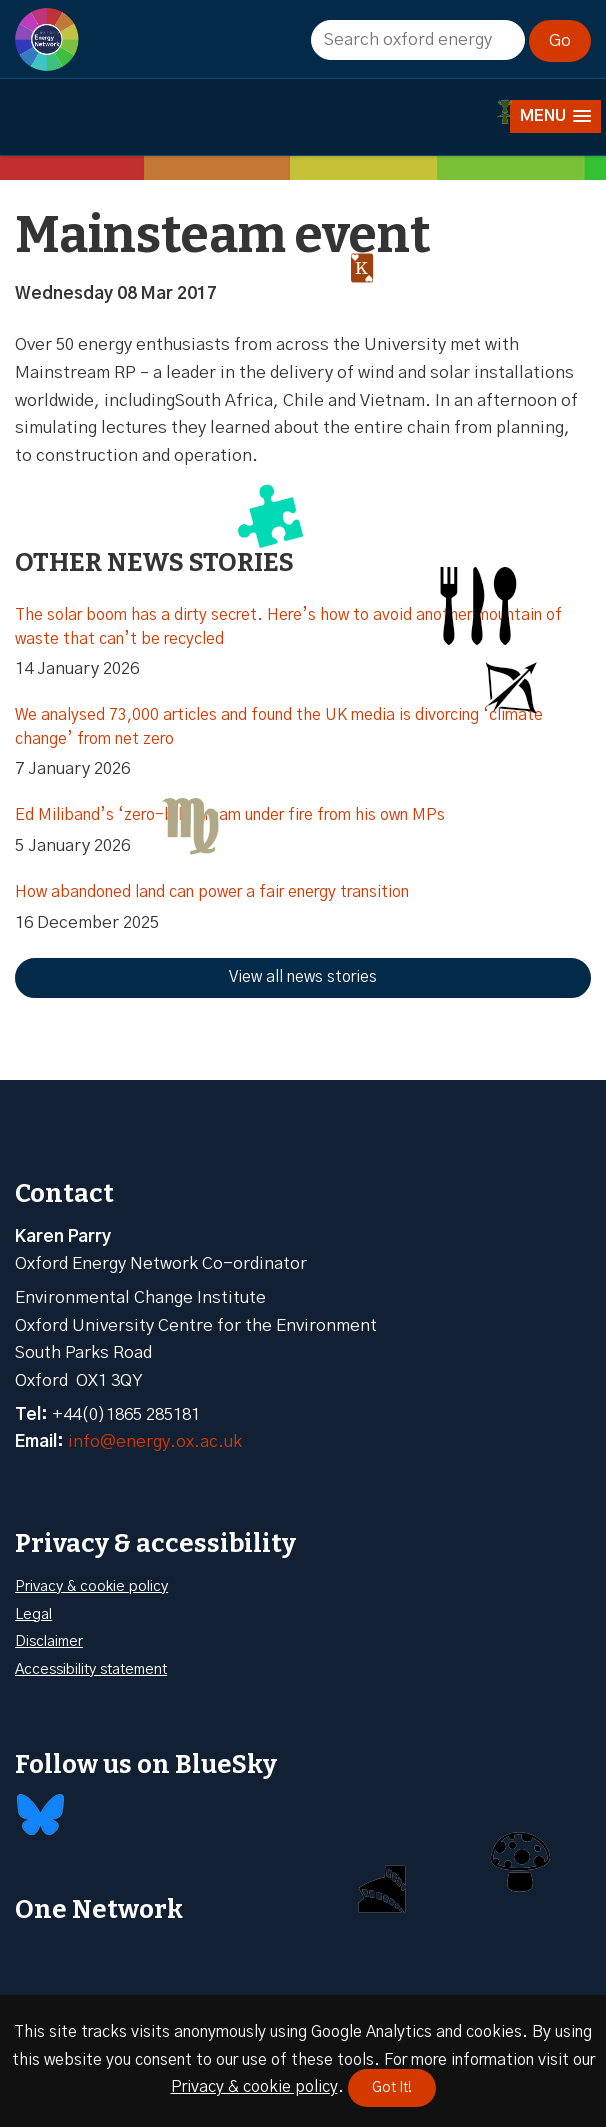  Describe the element at coordinates (270, 516) in the screenshot. I see `access plugins or extensions` at that location.